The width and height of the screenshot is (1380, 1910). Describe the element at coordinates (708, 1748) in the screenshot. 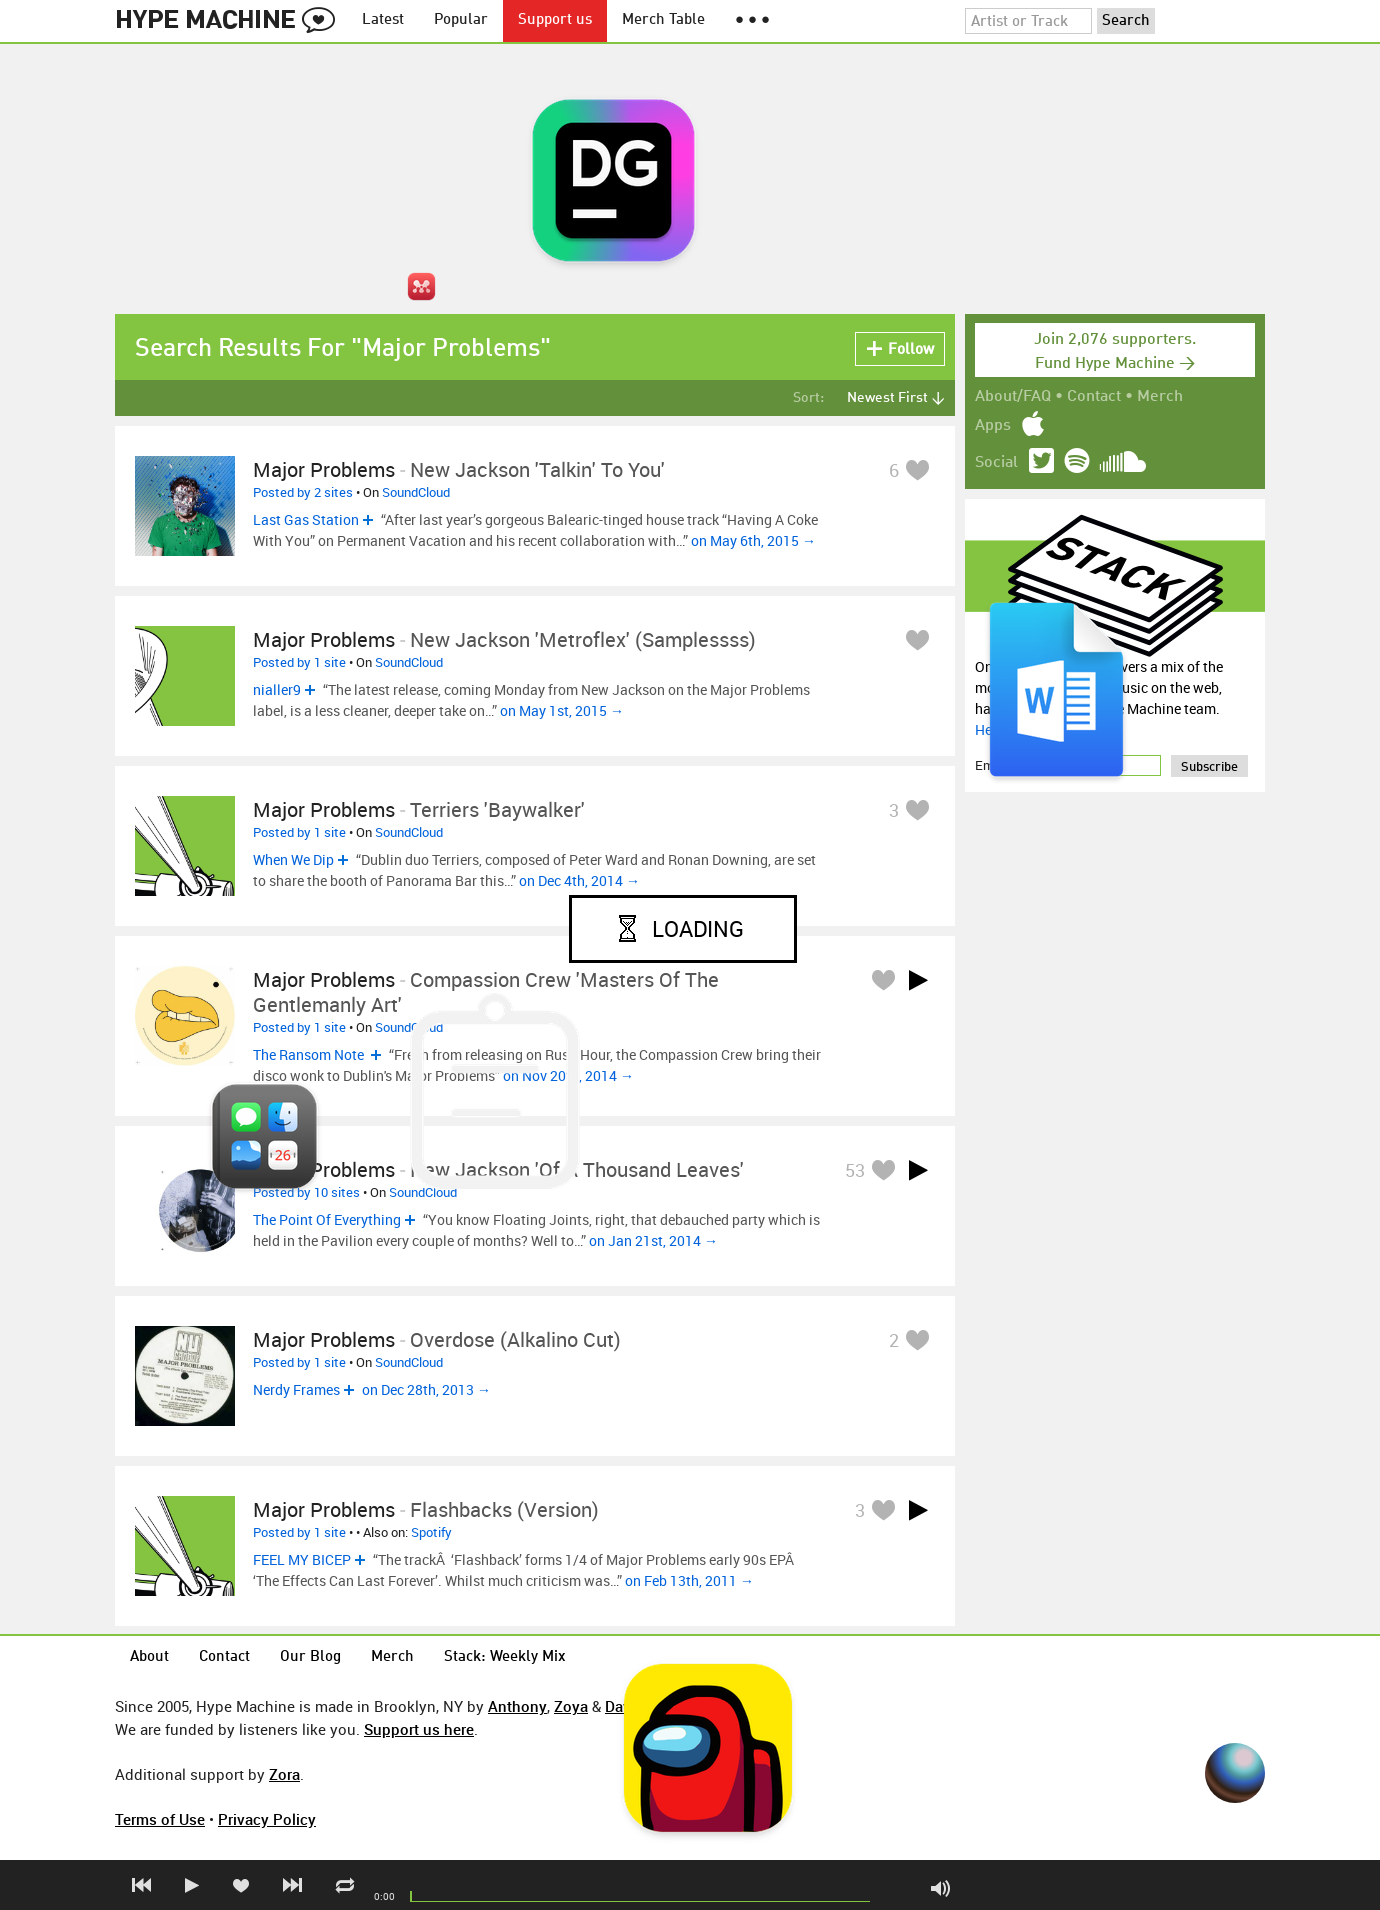

I see `launch Among Us game` at that location.